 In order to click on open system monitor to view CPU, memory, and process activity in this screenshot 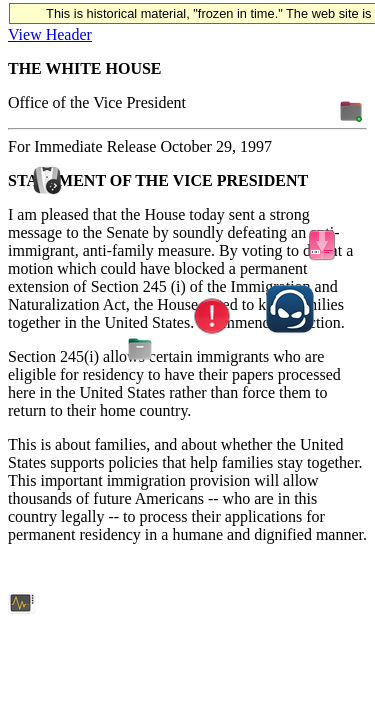, I will do `click(22, 603)`.